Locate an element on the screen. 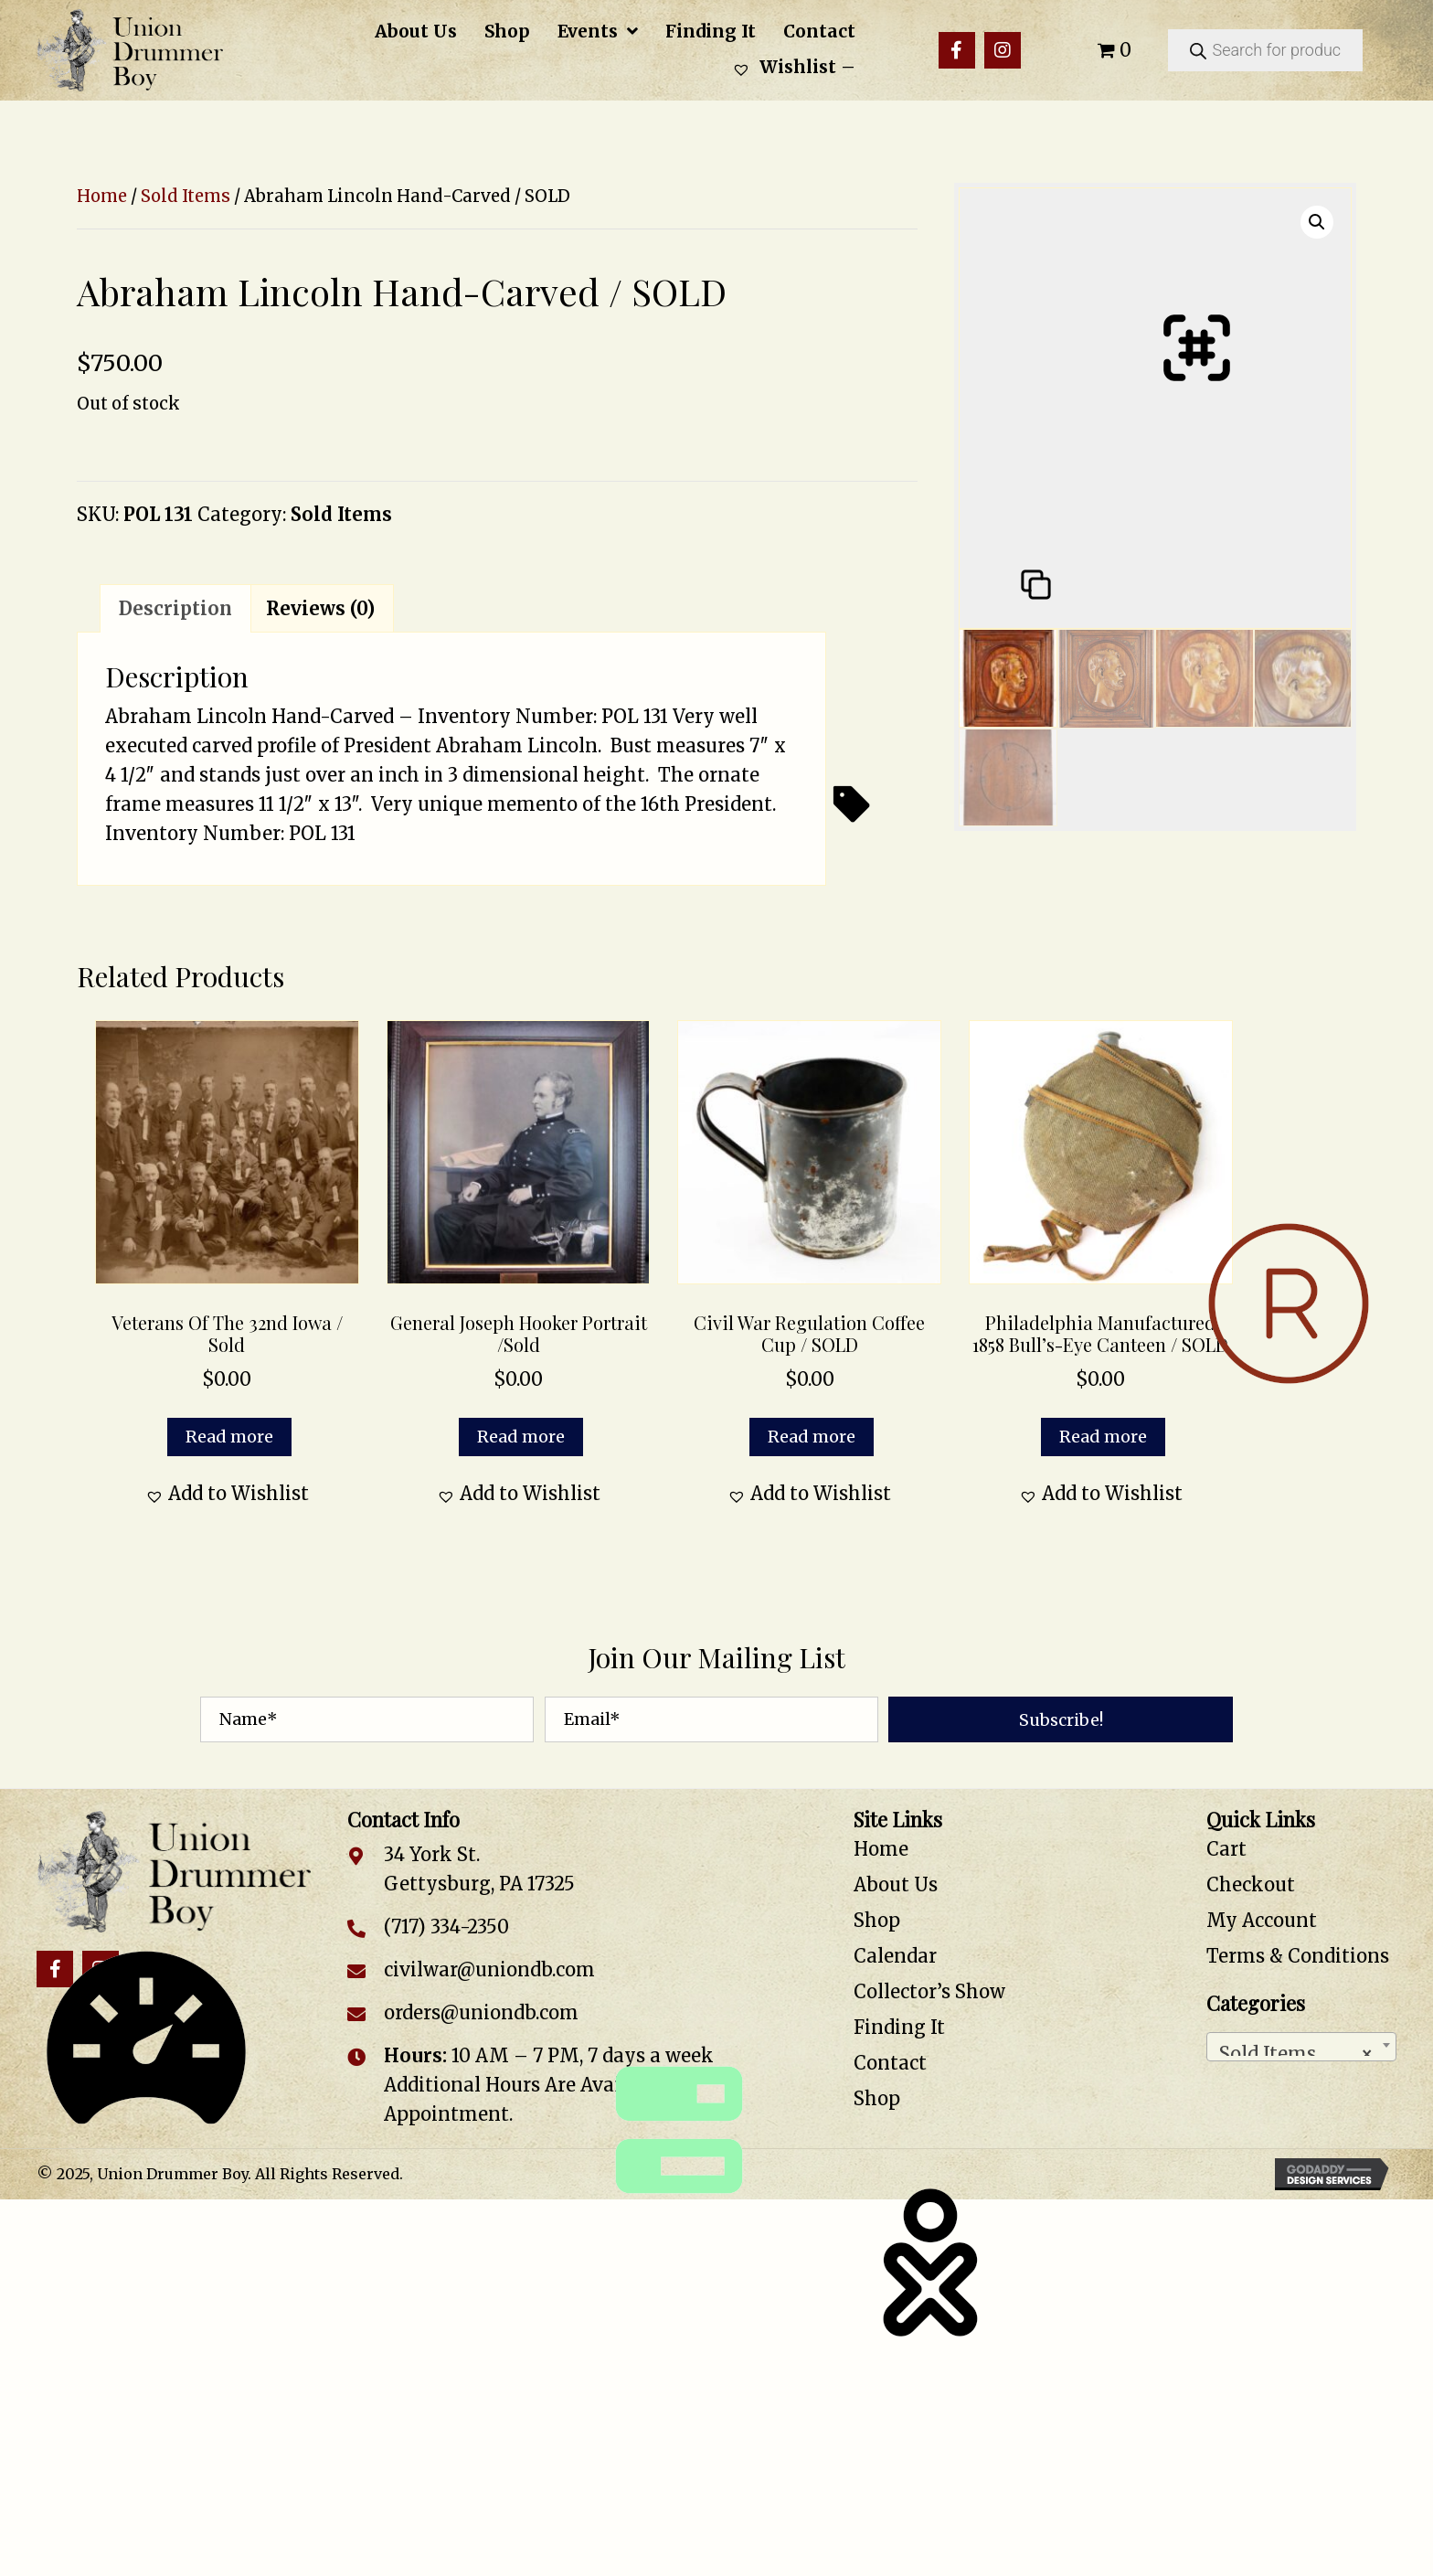  view performance metrics or speed is located at coordinates (146, 2038).